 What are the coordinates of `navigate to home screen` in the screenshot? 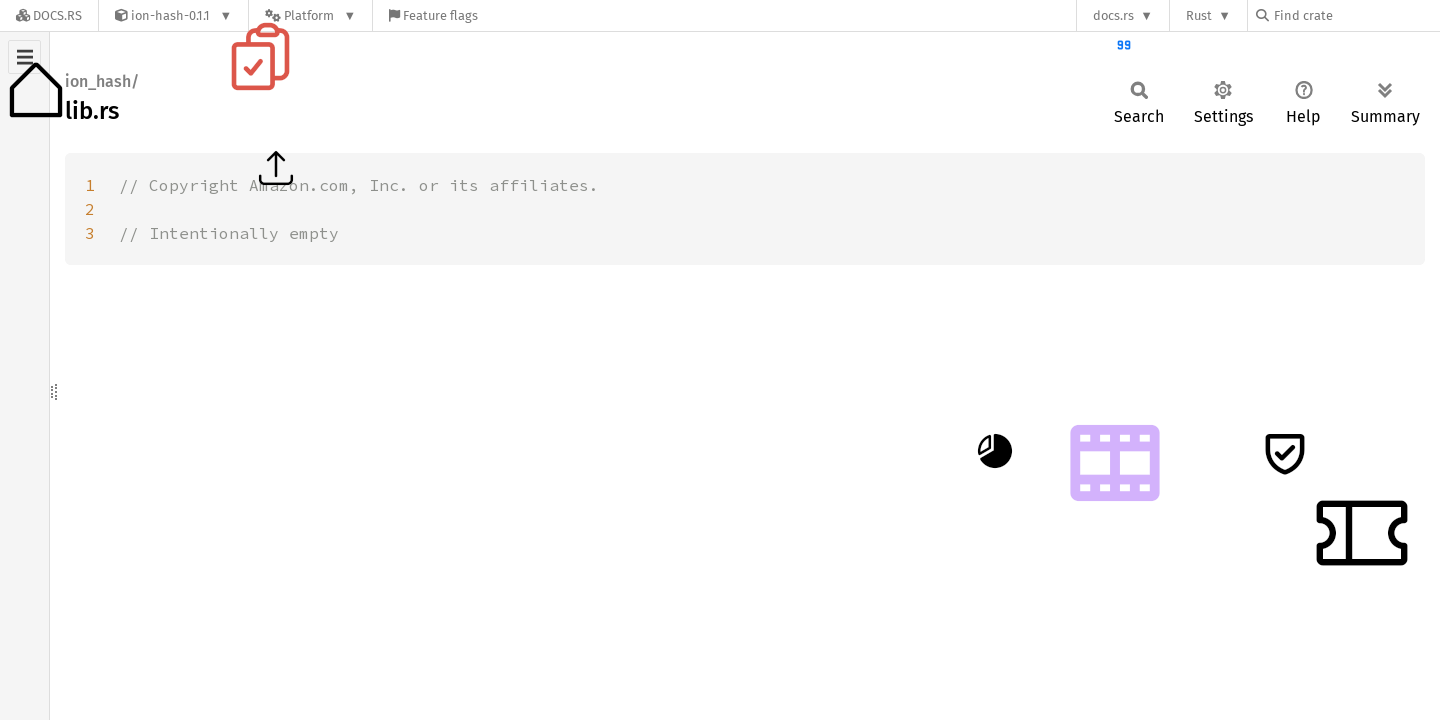 It's located at (36, 91).